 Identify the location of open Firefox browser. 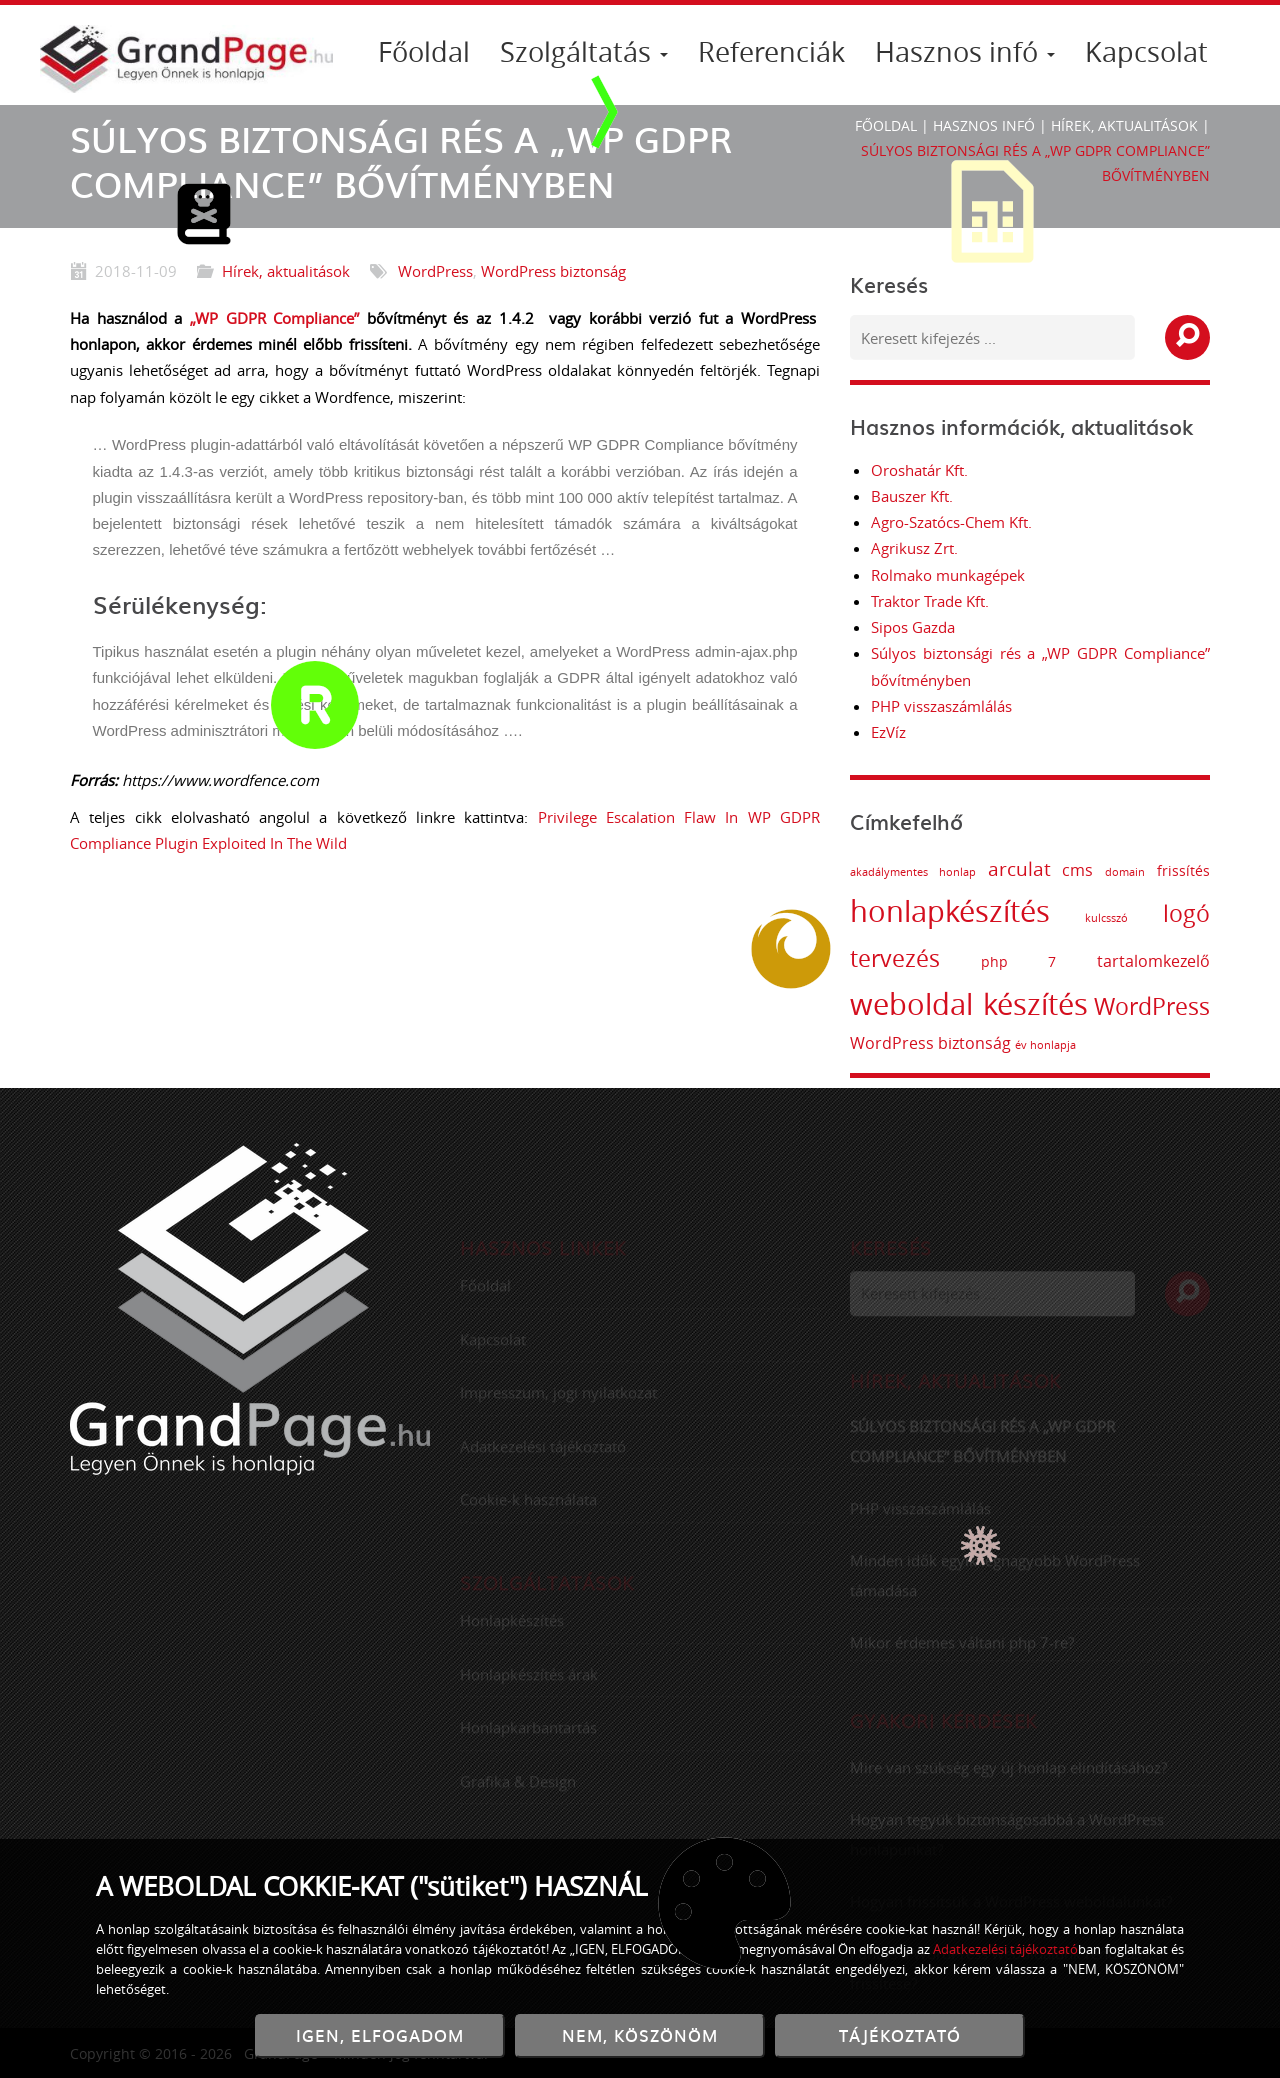
(791, 949).